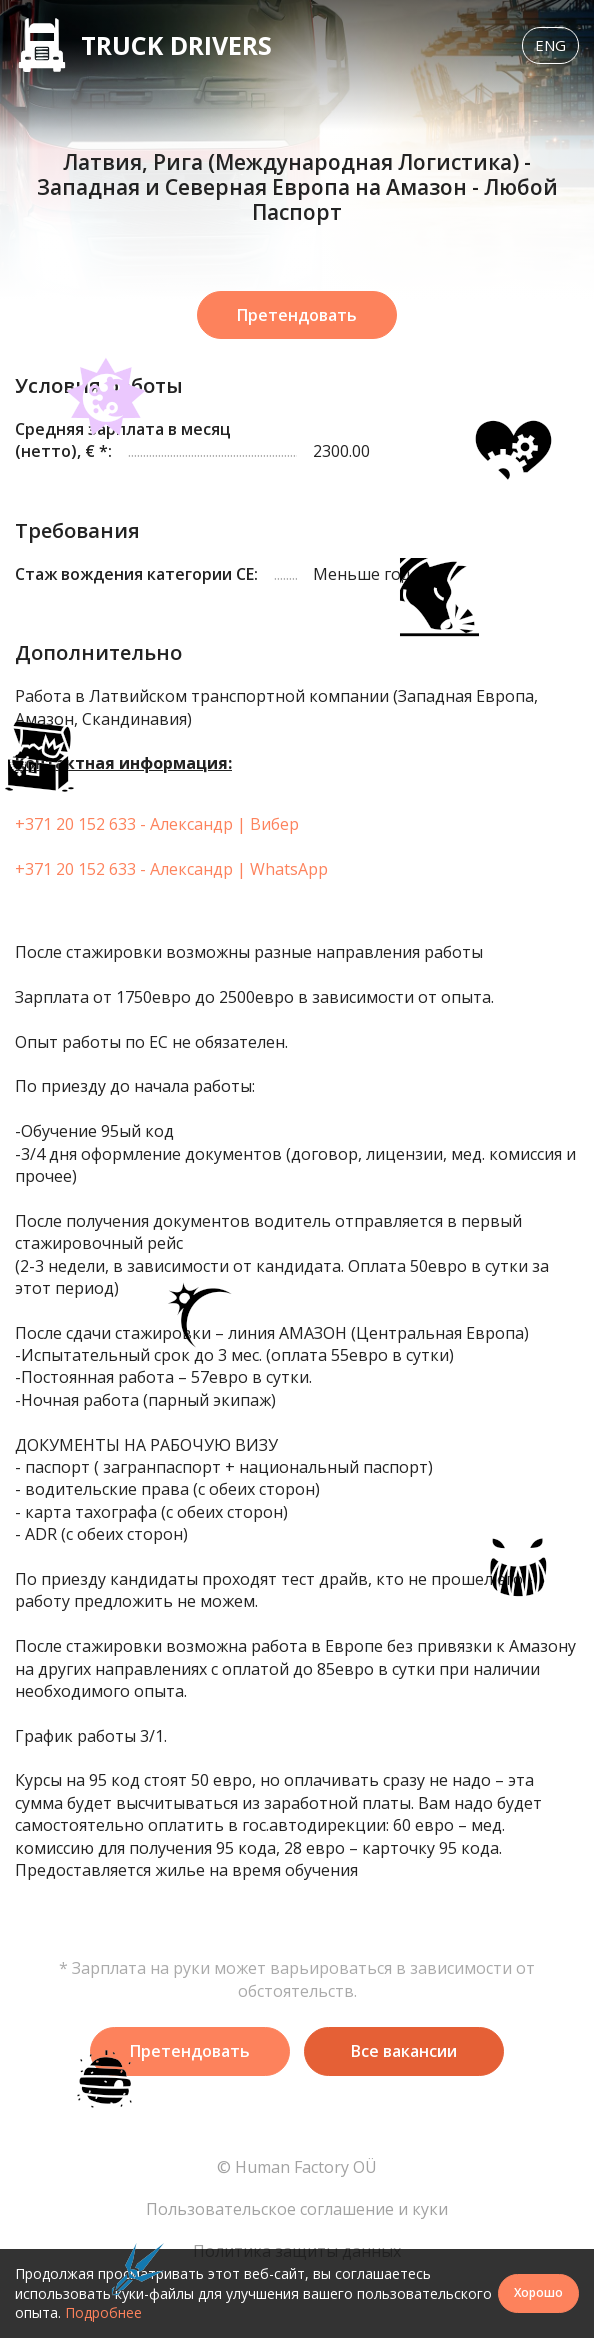 The image size is (594, 2338). What do you see at coordinates (138, 2269) in the screenshot?
I see `select a magic or water-based weapon` at bounding box center [138, 2269].